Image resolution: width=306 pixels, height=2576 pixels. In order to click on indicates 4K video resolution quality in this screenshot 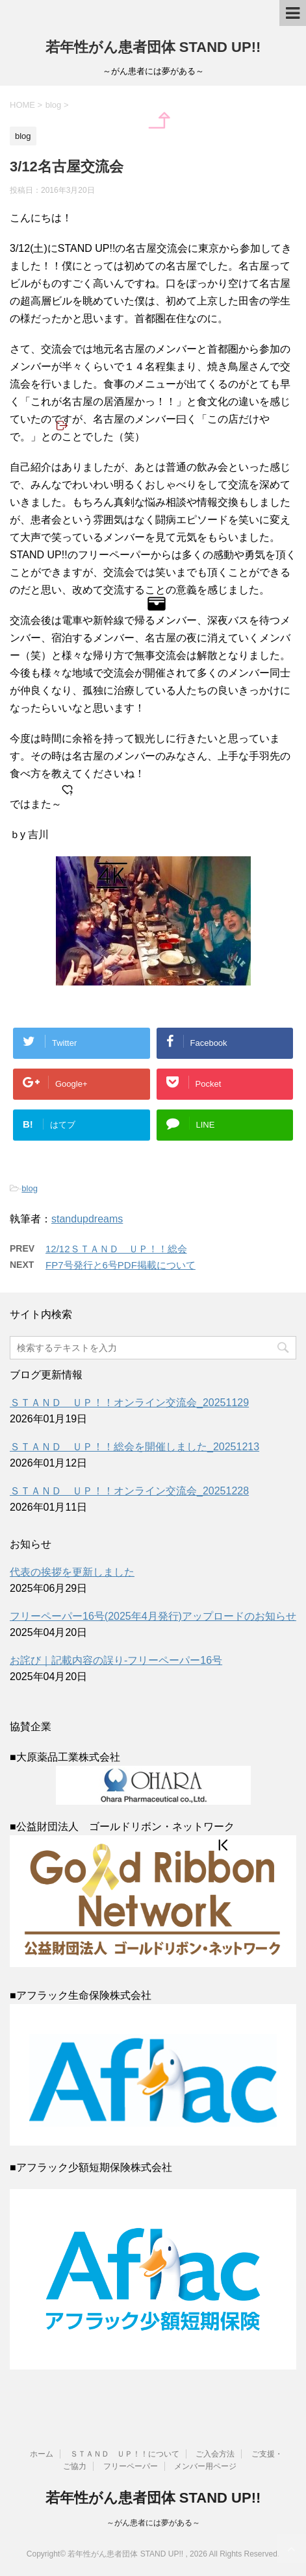, I will do `click(112, 875)`.